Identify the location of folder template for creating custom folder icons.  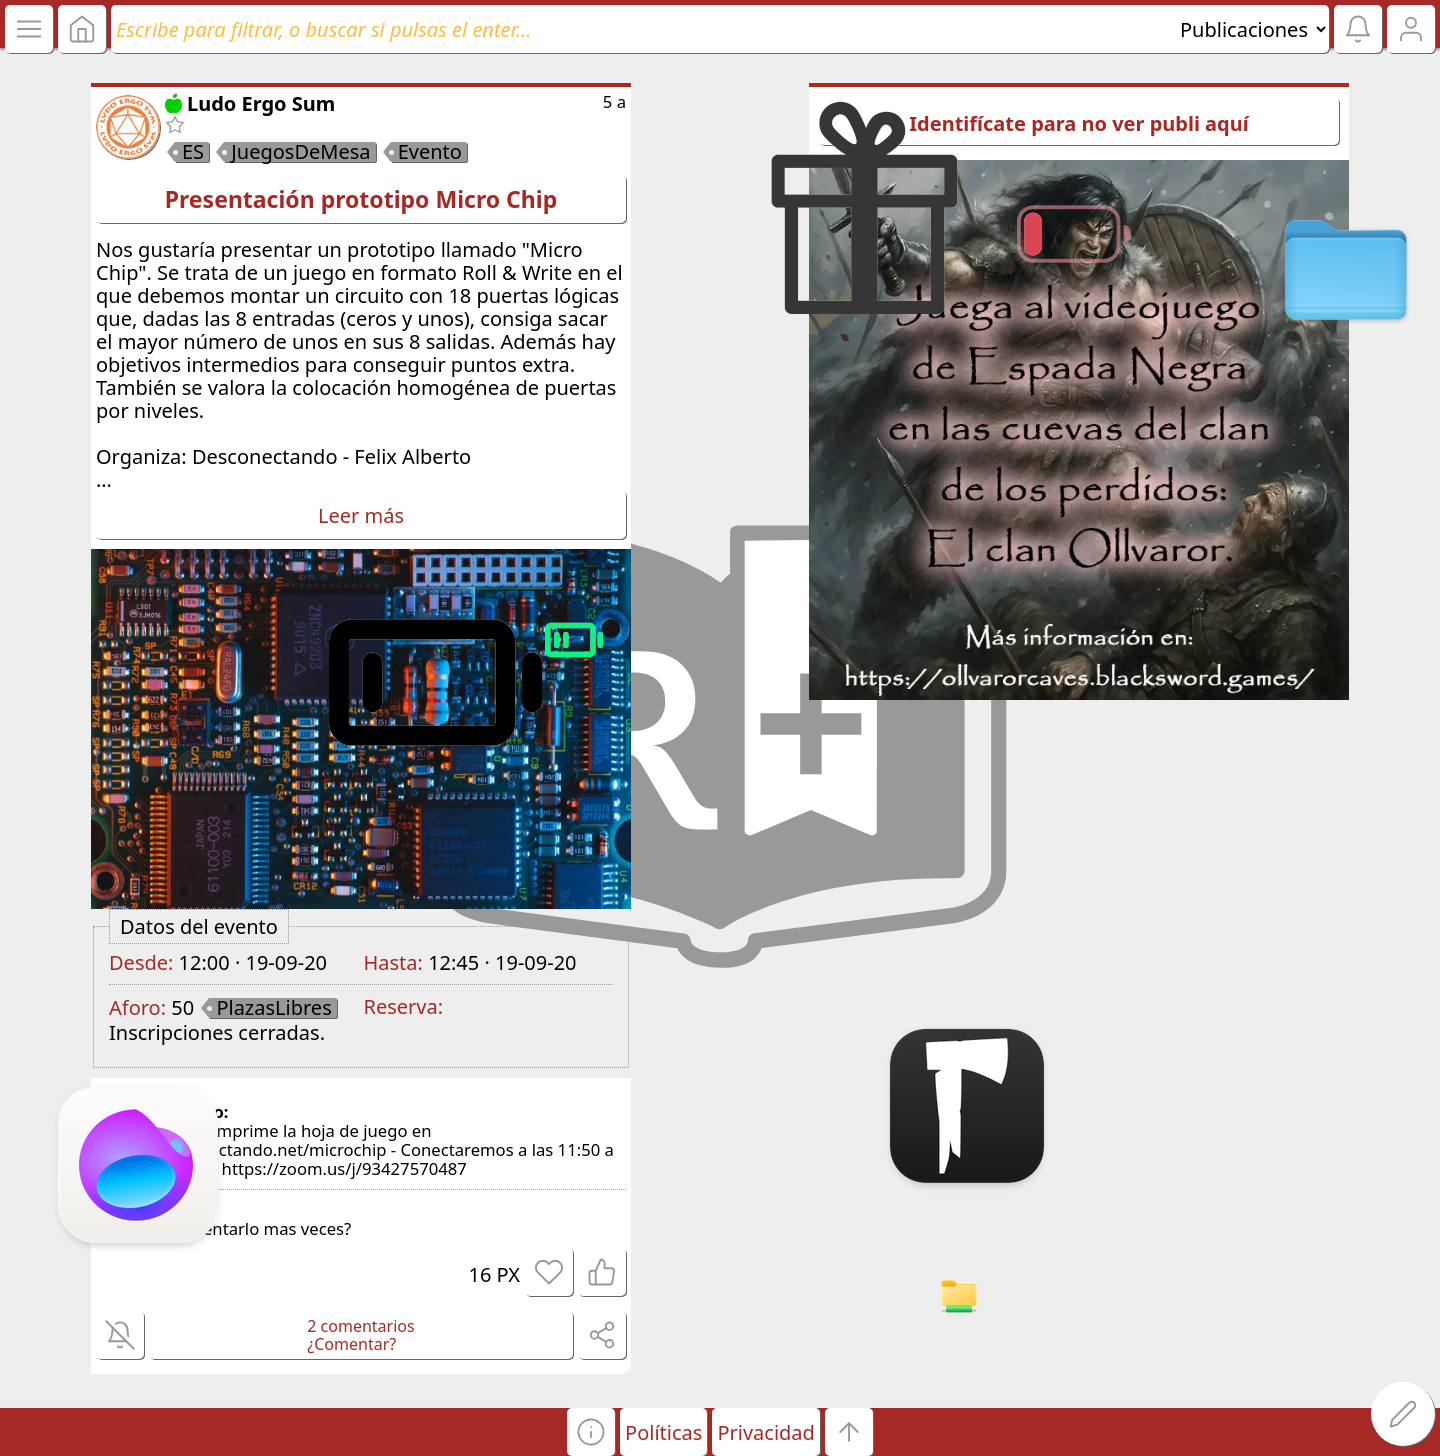
(1346, 270).